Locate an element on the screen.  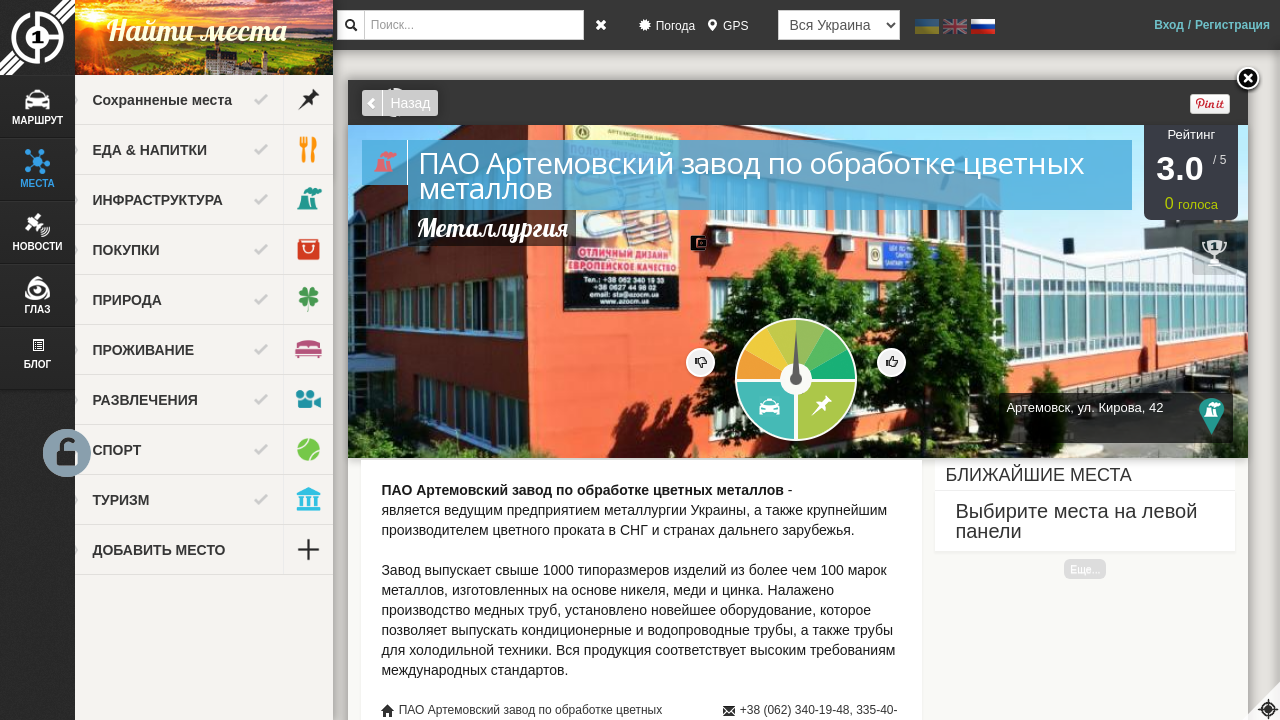
access your digital wallet is located at coordinates (698, 243).